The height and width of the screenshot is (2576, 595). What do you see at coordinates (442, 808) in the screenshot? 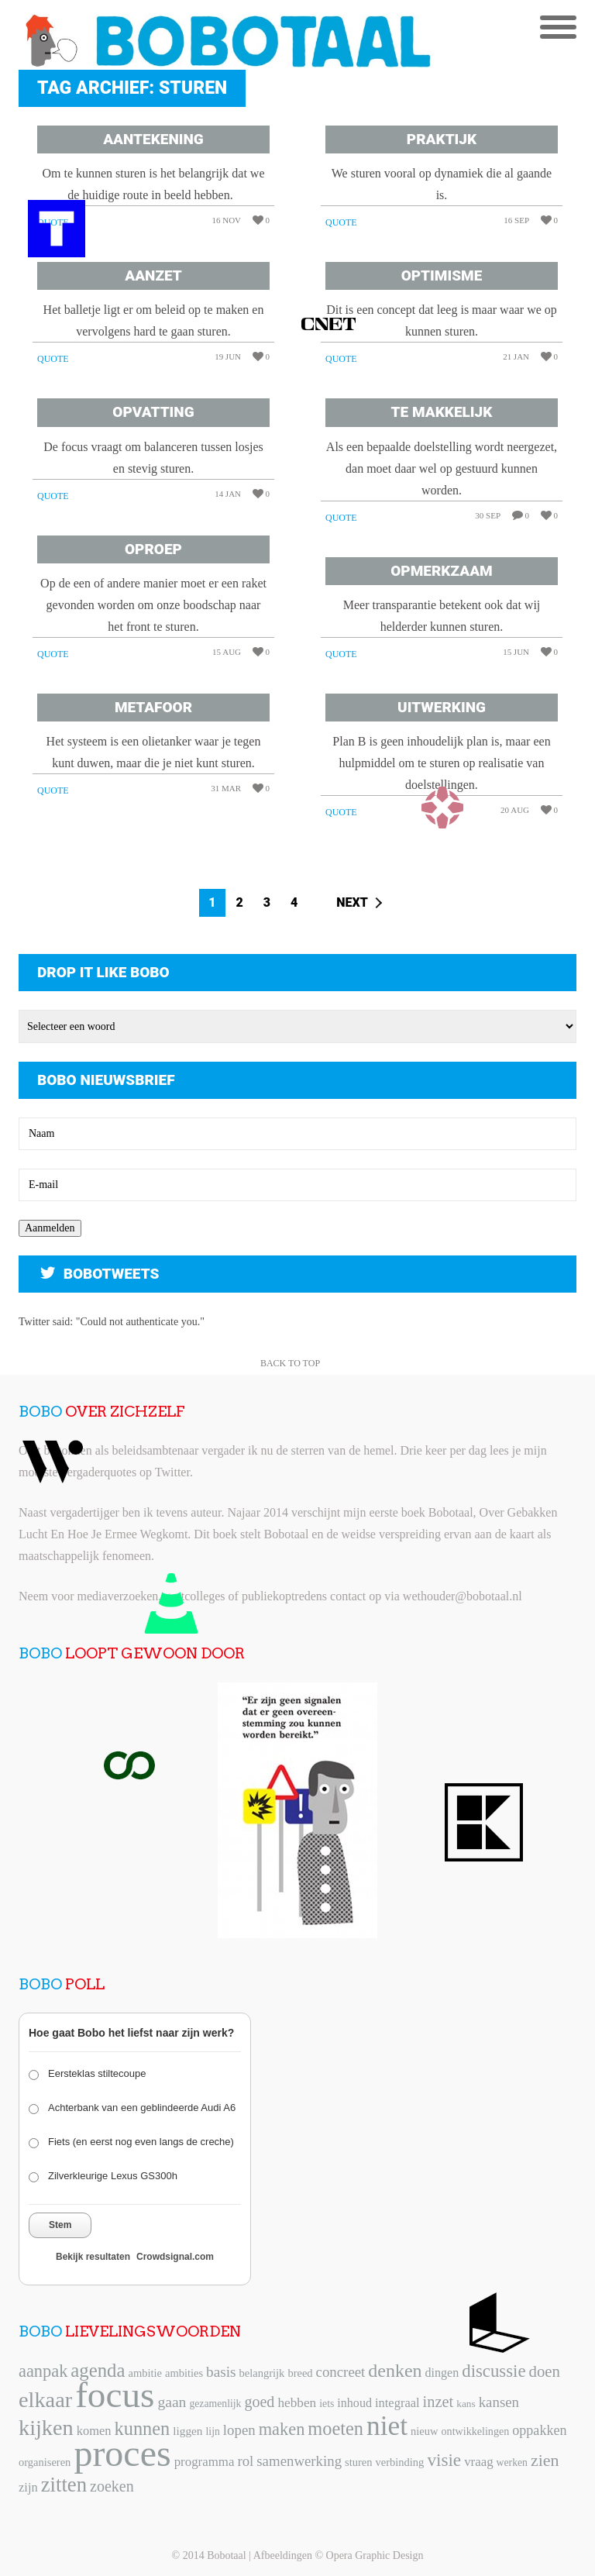
I see `visit the IGN gaming news and reviews website` at bounding box center [442, 808].